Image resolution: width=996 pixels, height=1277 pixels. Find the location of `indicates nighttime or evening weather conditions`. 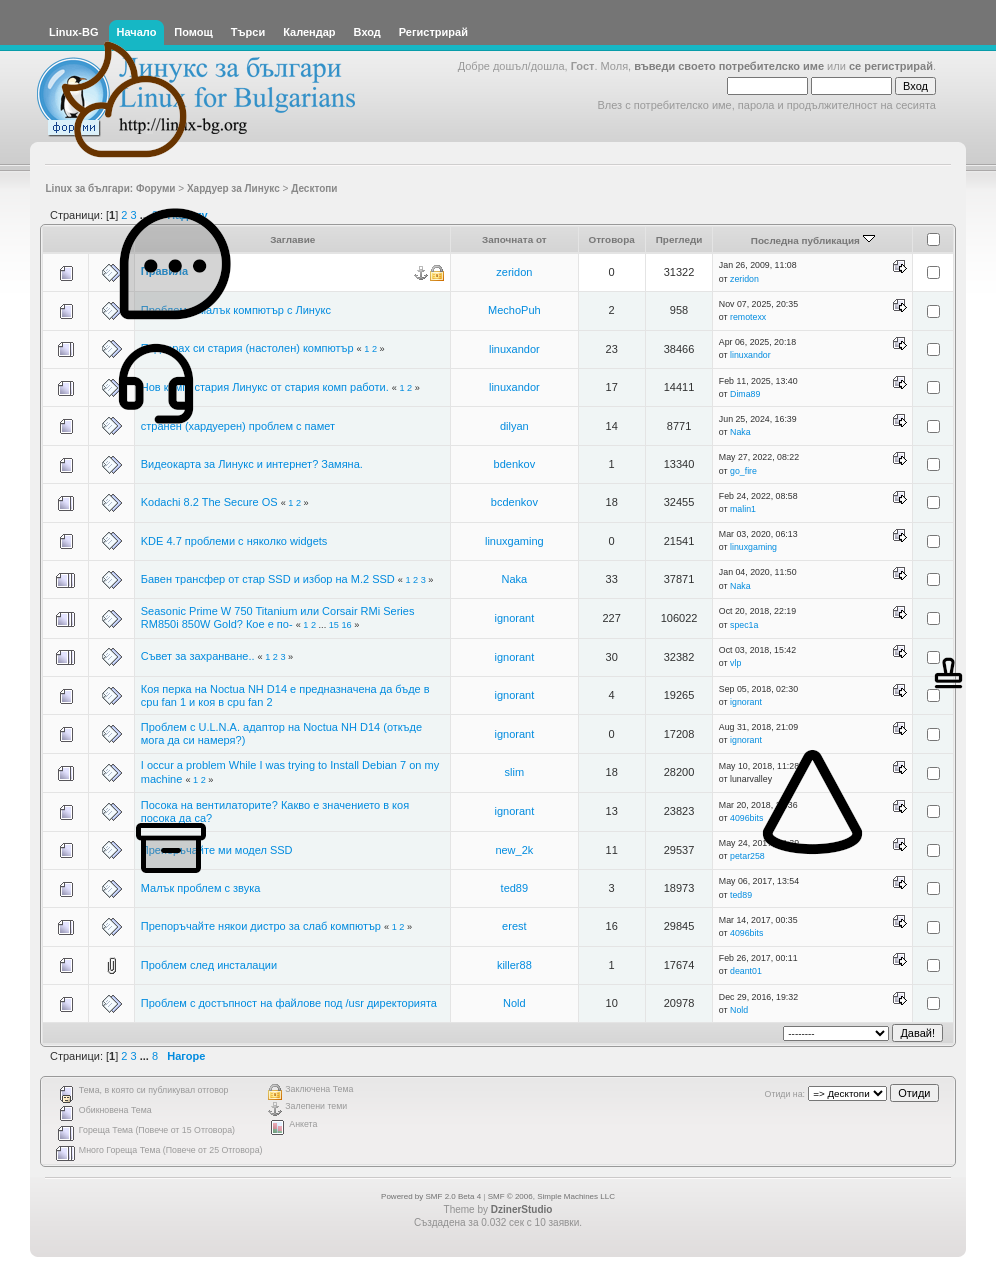

indicates nighttime or evening weather conditions is located at coordinates (121, 105).